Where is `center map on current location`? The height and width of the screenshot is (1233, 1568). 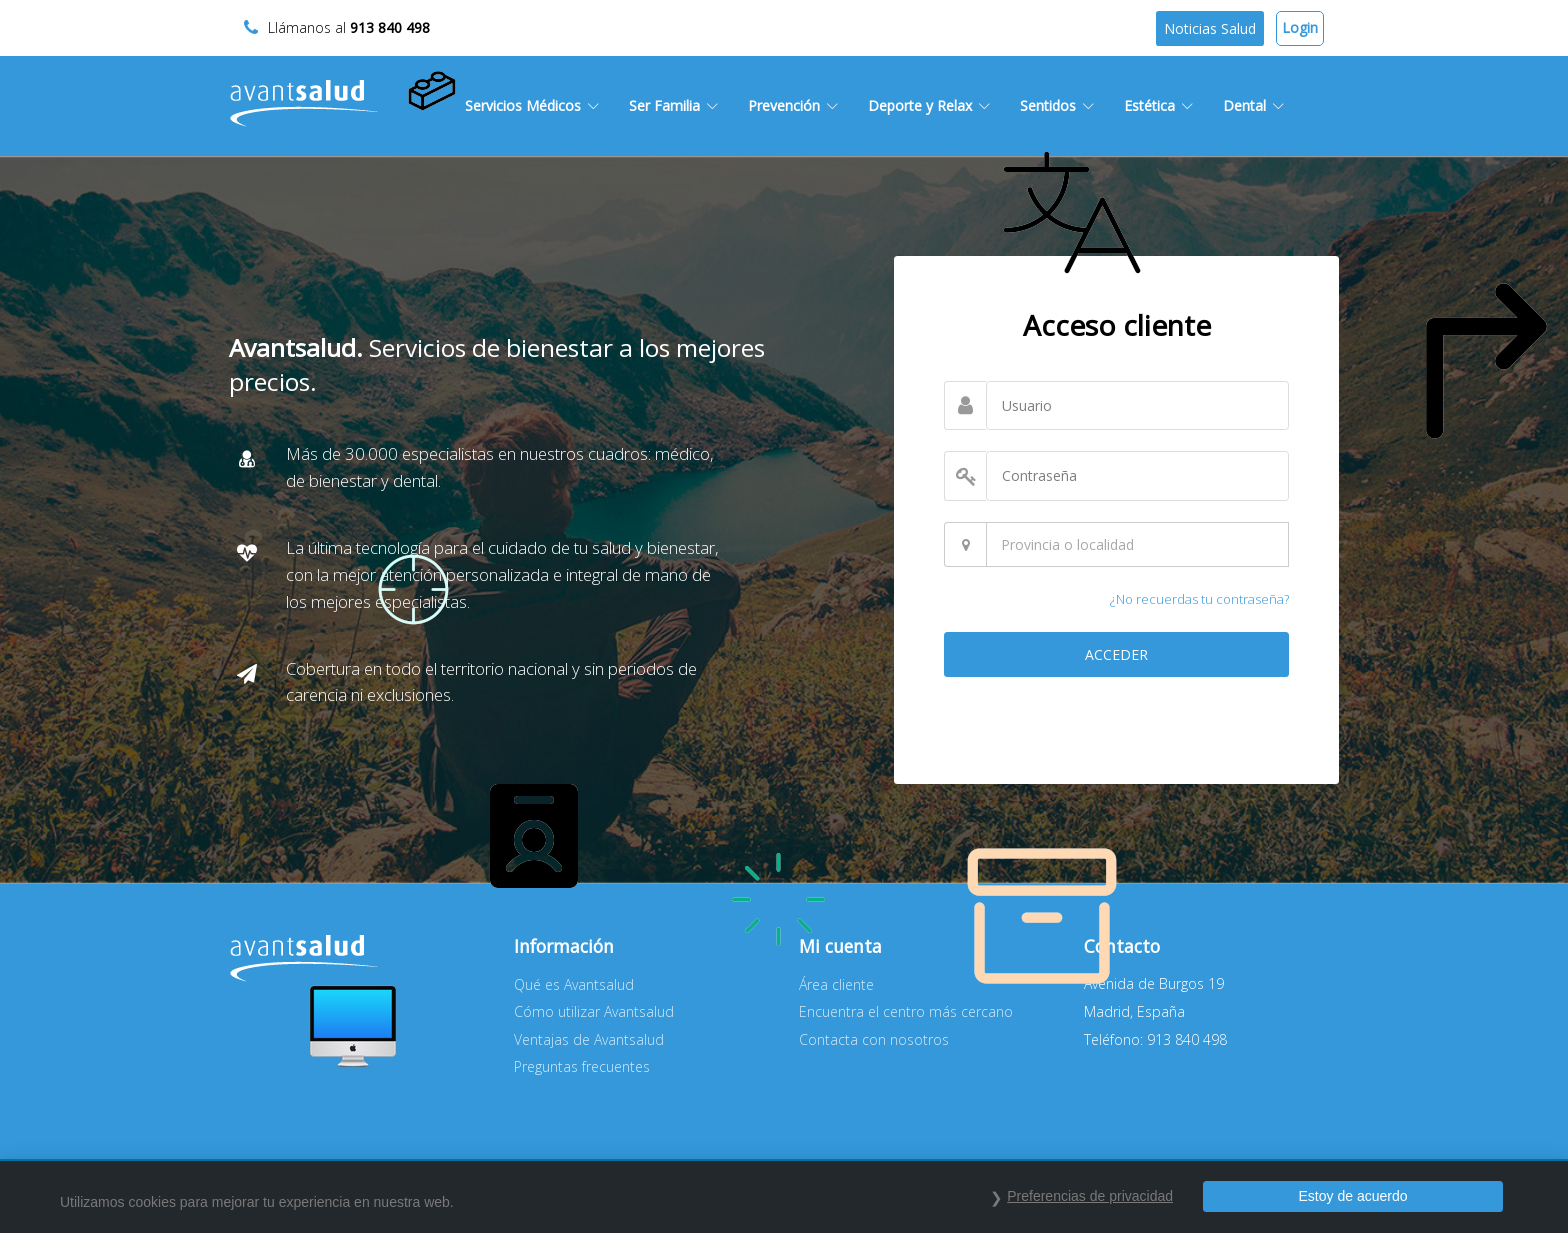 center map on current location is located at coordinates (413, 589).